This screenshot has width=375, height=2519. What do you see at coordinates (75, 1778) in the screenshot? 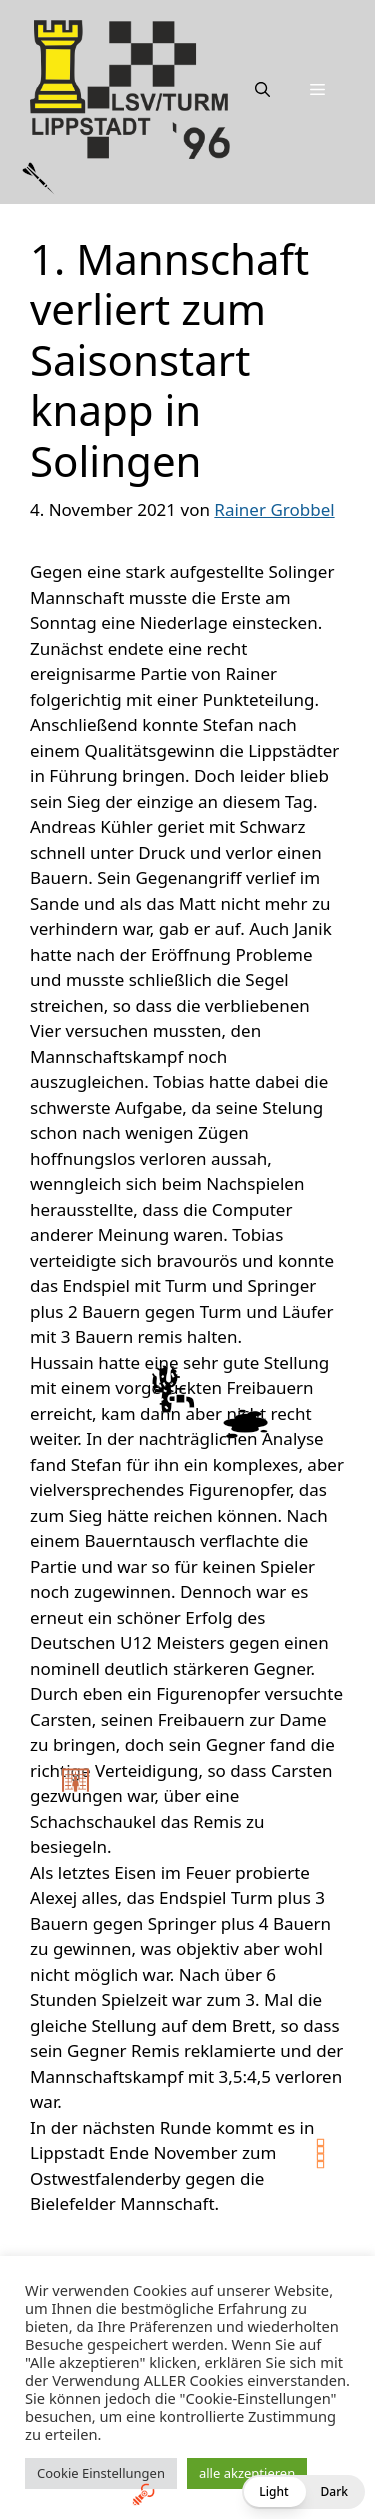
I see `select goalkeeper position in team lineup` at bounding box center [75, 1778].